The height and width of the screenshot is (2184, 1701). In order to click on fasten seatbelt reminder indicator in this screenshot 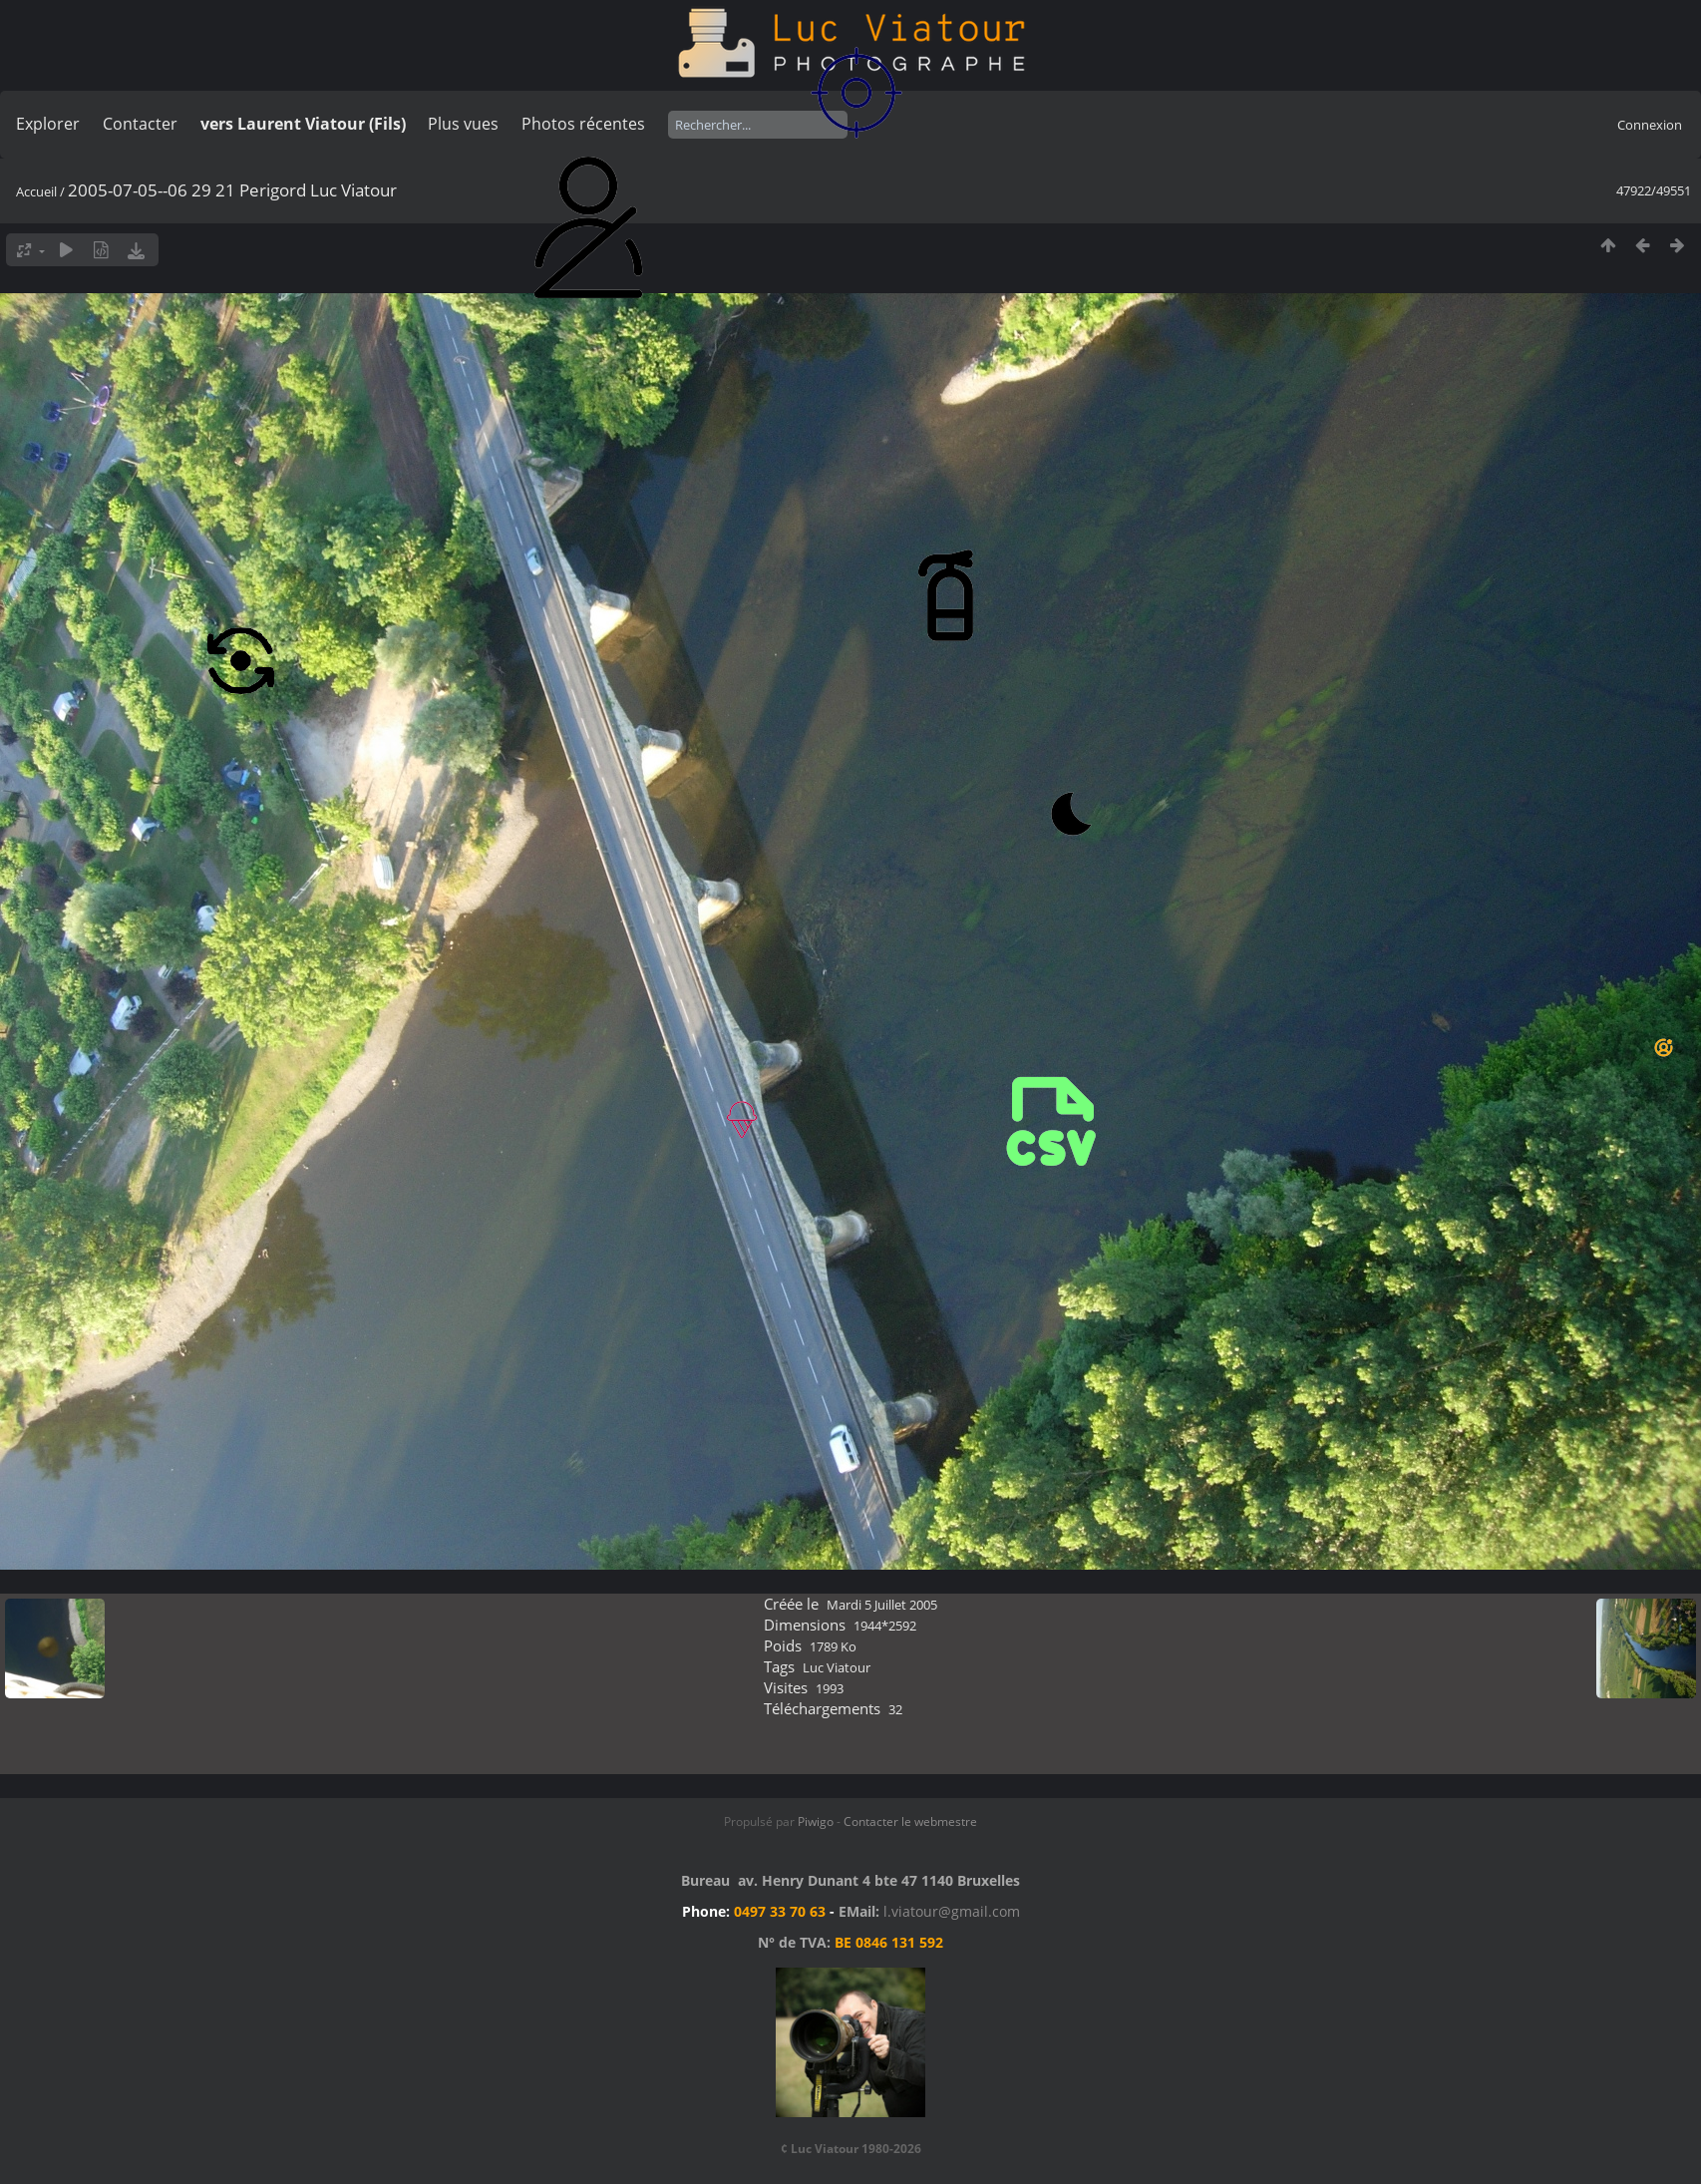, I will do `click(588, 227)`.